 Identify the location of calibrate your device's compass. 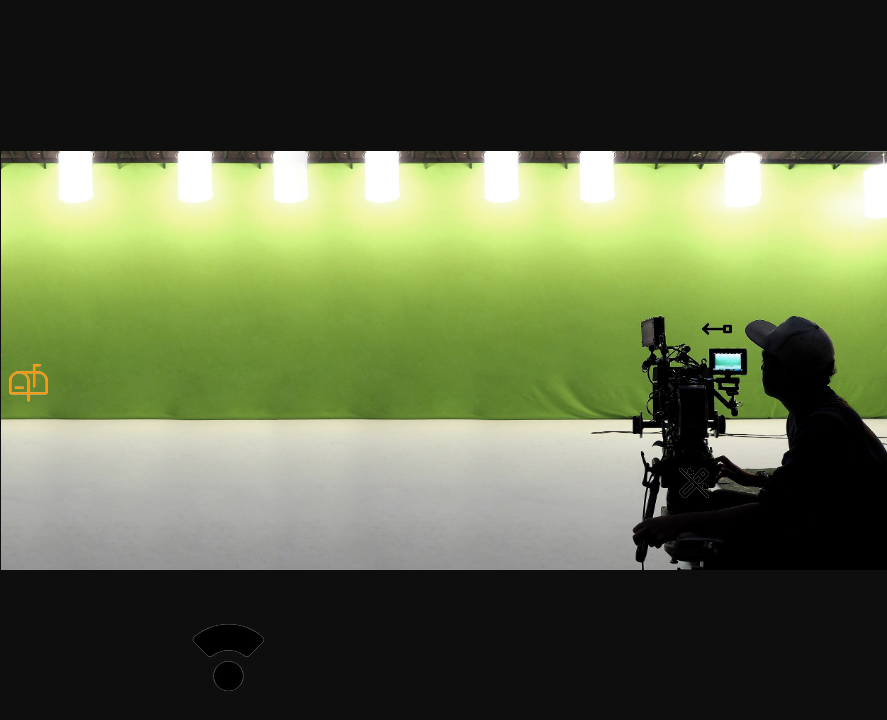
(228, 657).